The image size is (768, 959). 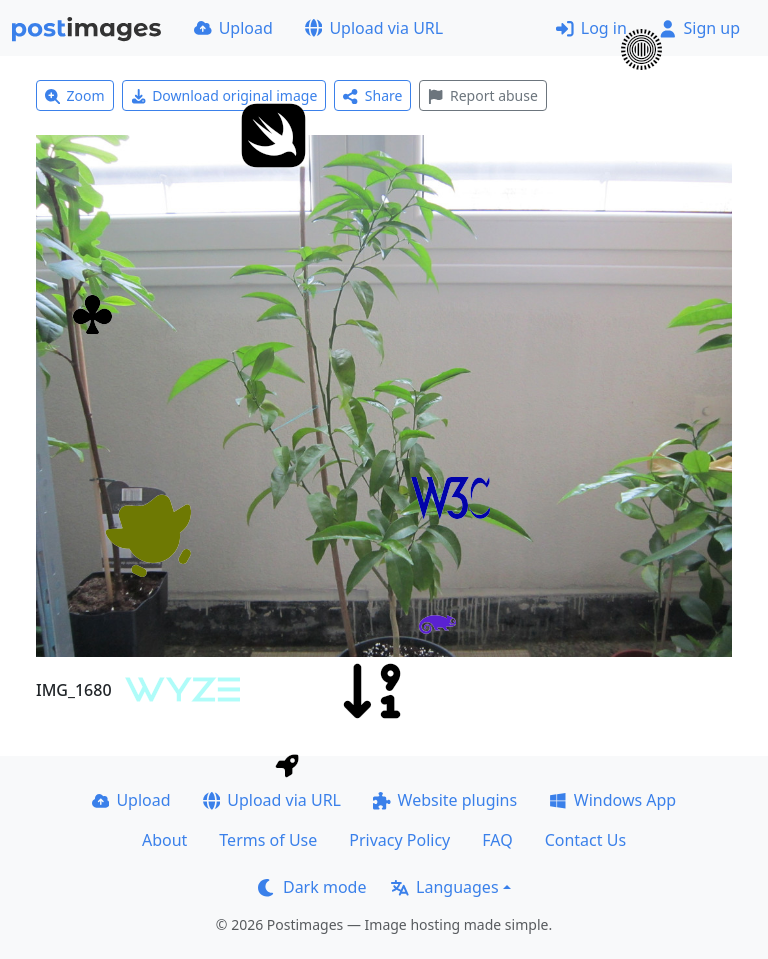 What do you see at coordinates (273, 135) in the screenshot?
I see `swift programming language logo` at bounding box center [273, 135].